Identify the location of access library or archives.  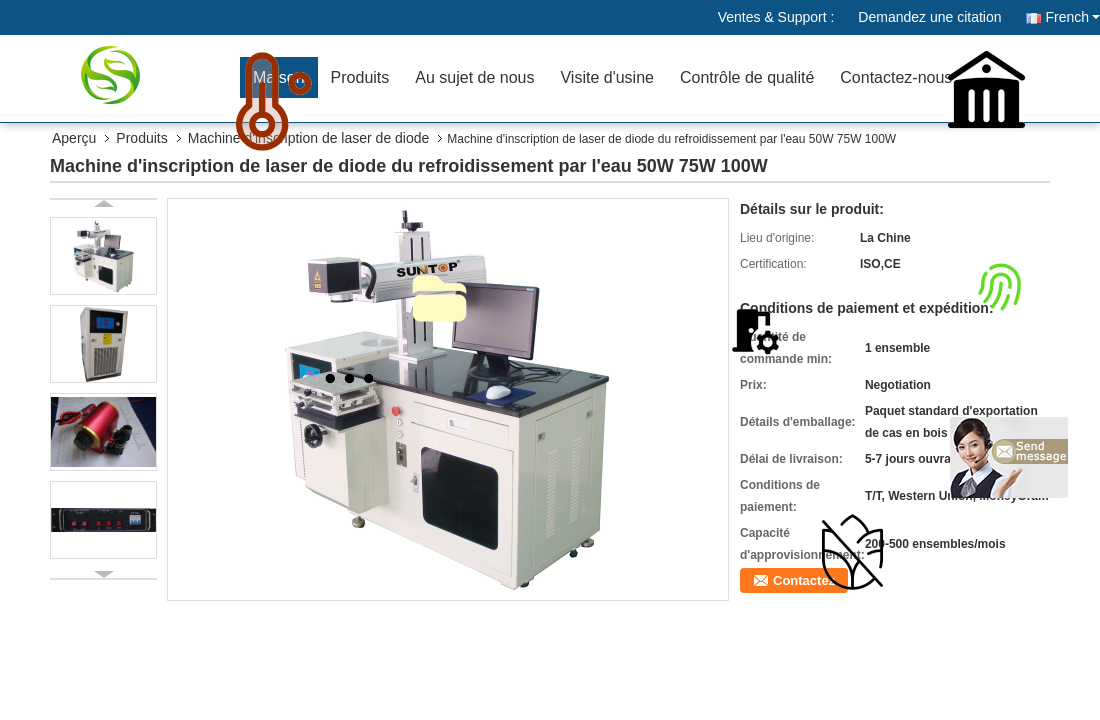
(986, 89).